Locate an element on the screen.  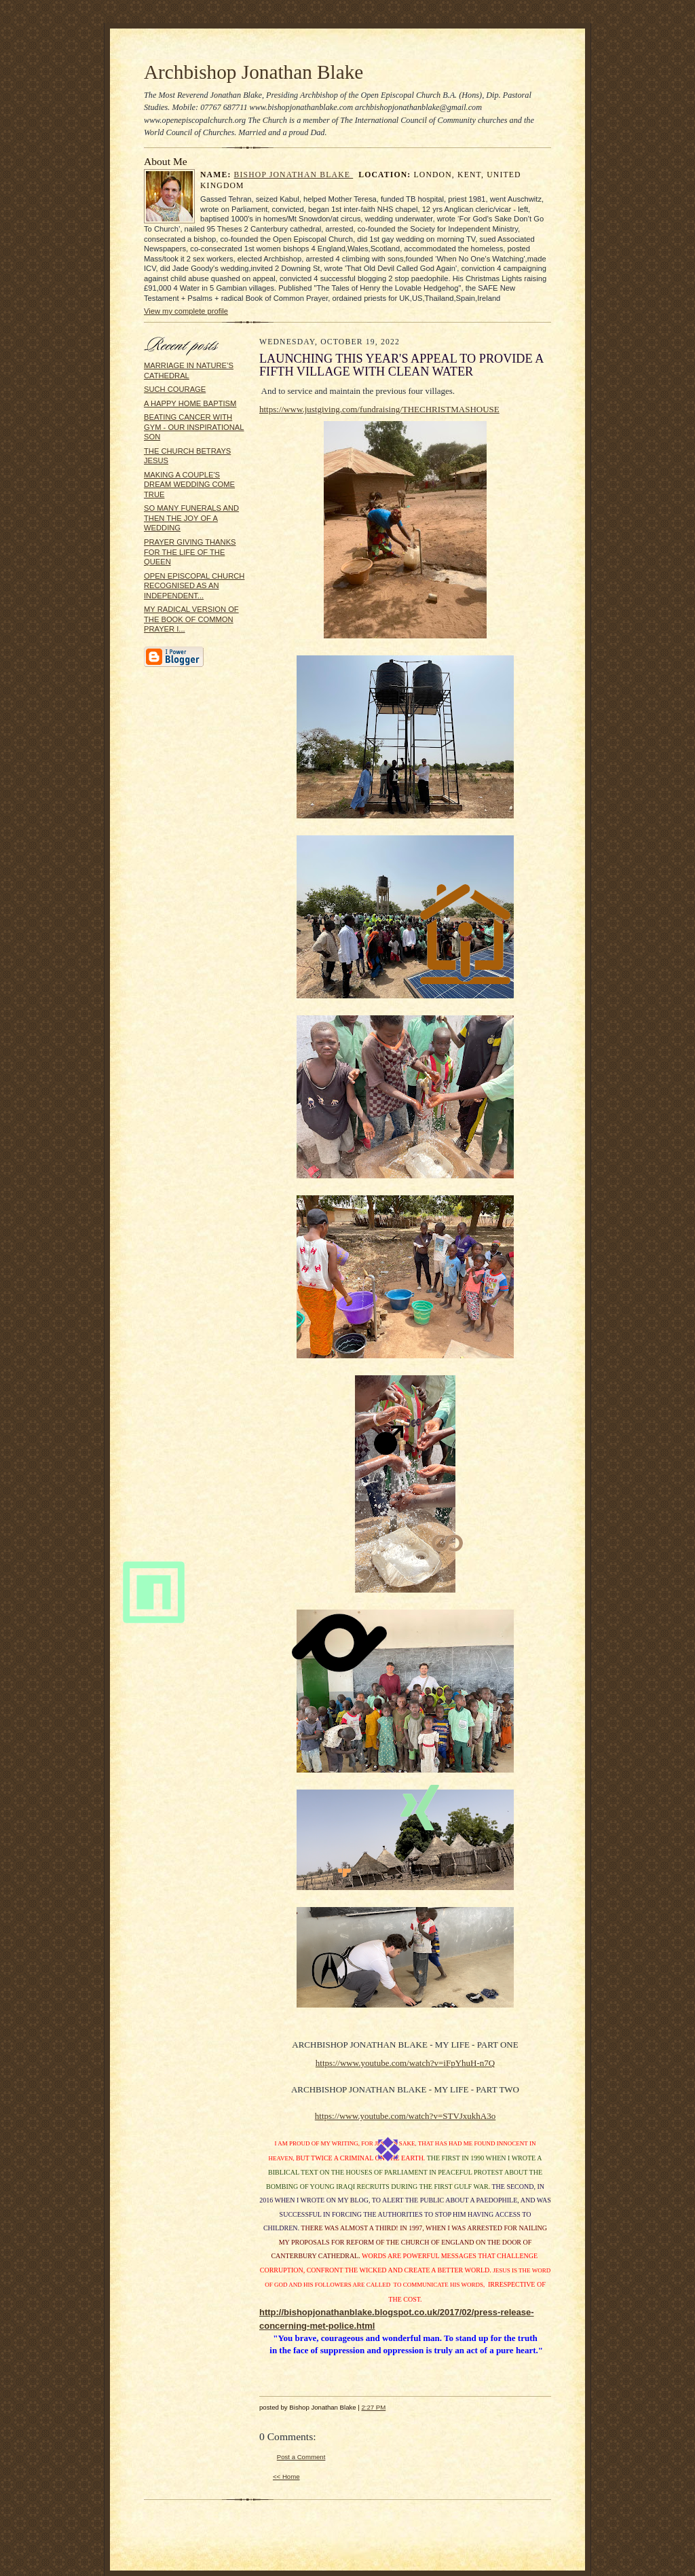
npm package registry logo is located at coordinates (153, 1592).